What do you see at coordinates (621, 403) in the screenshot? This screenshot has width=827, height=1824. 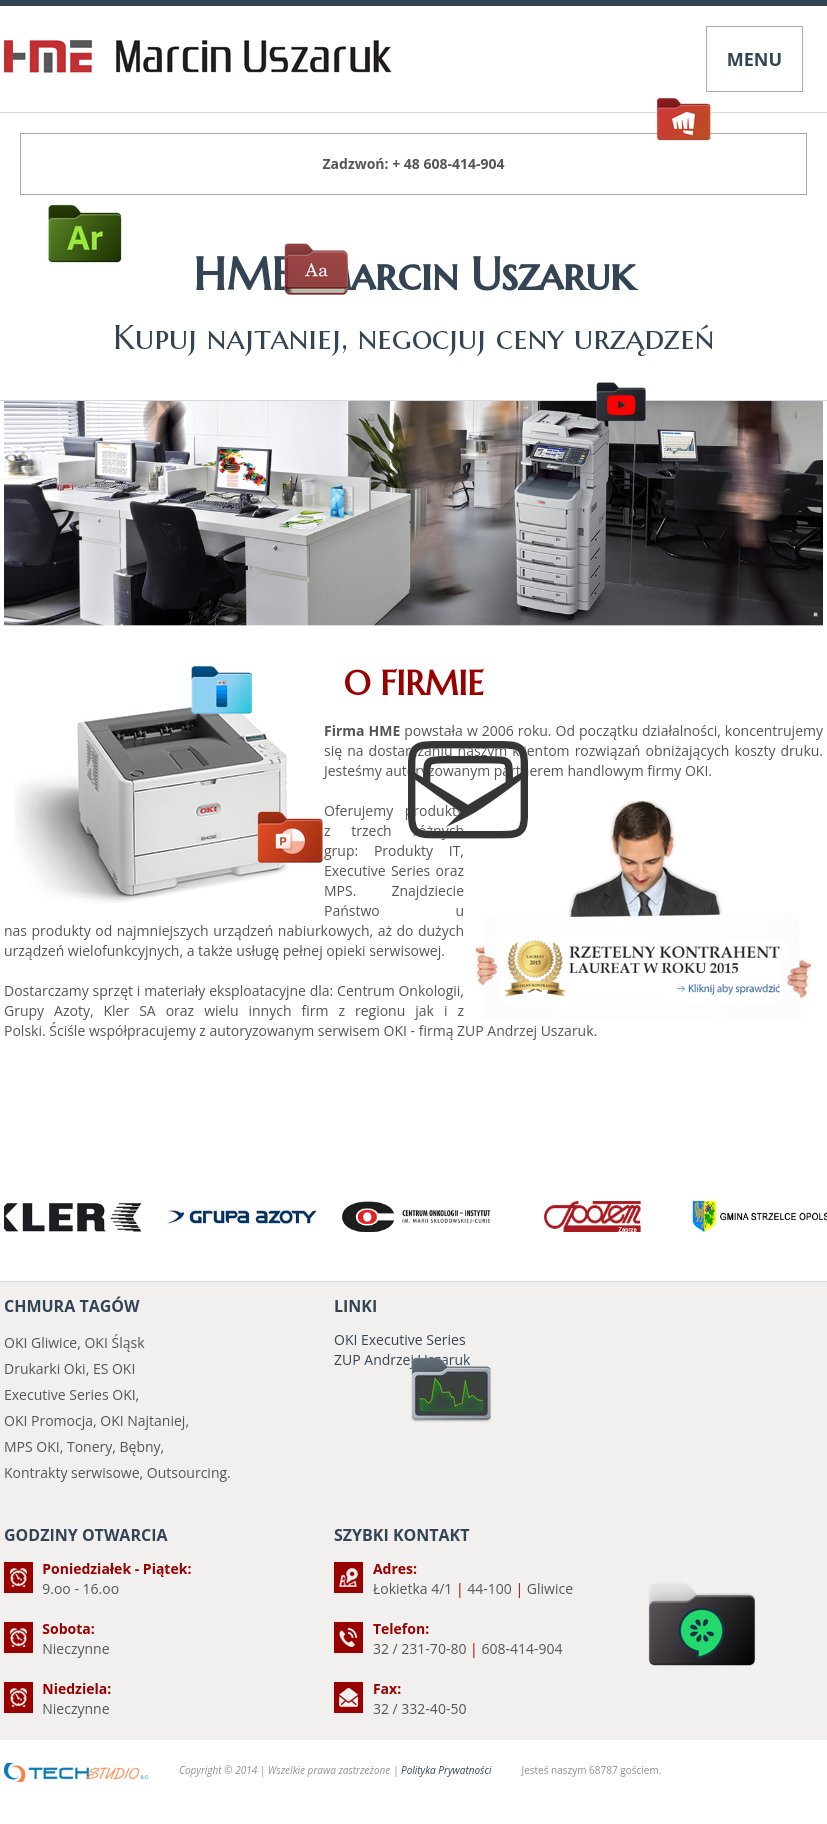 I see `open folder containing youtube downloads` at bounding box center [621, 403].